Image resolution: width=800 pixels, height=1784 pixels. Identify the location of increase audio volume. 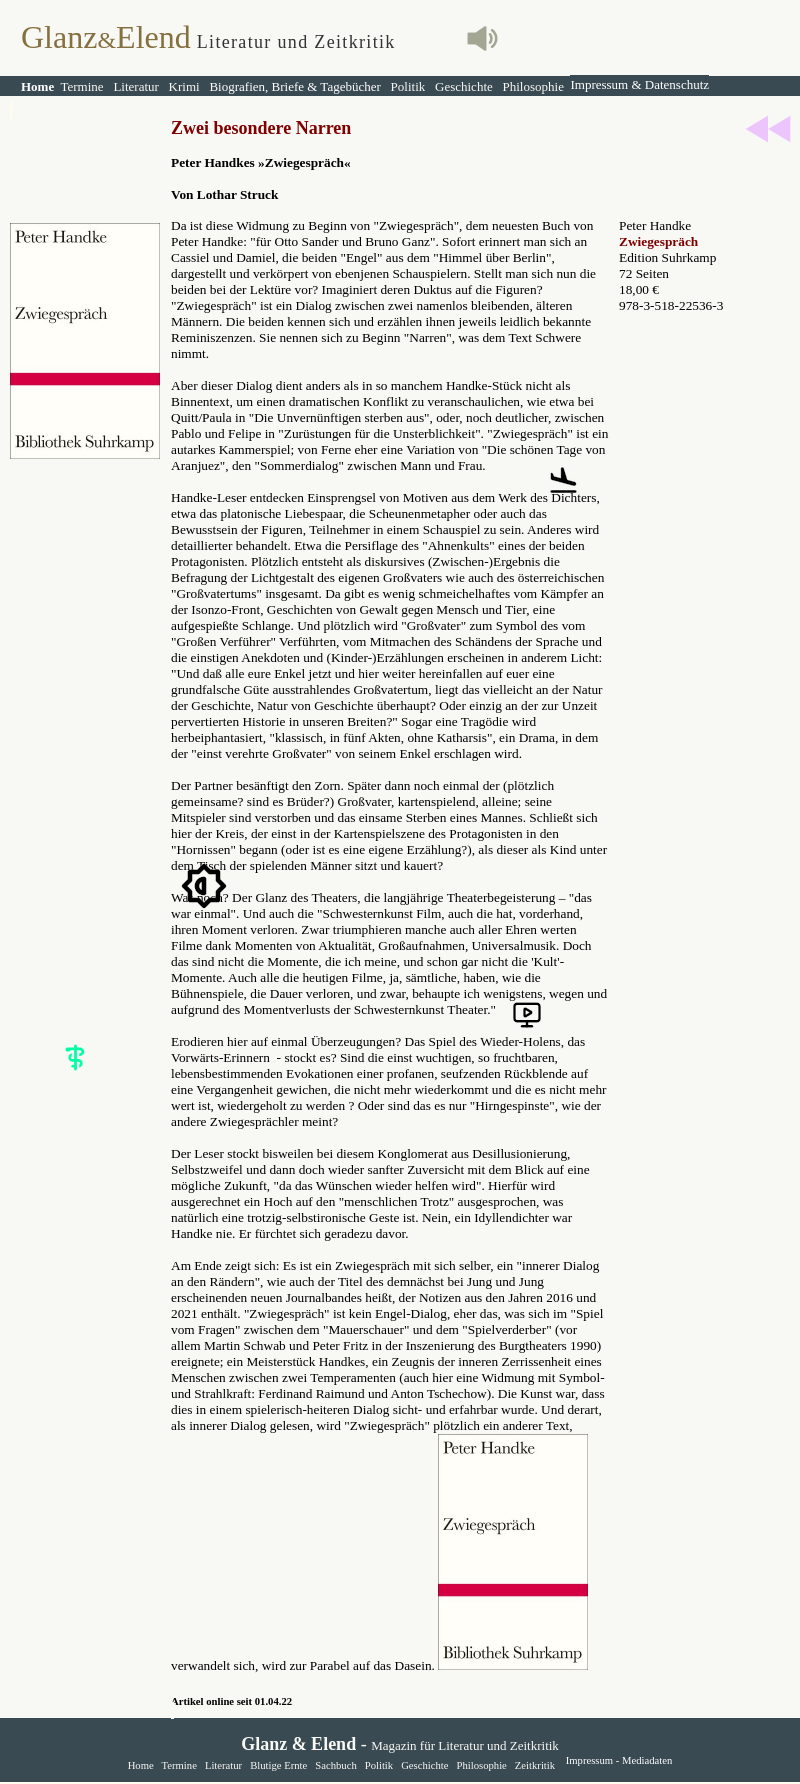
(482, 38).